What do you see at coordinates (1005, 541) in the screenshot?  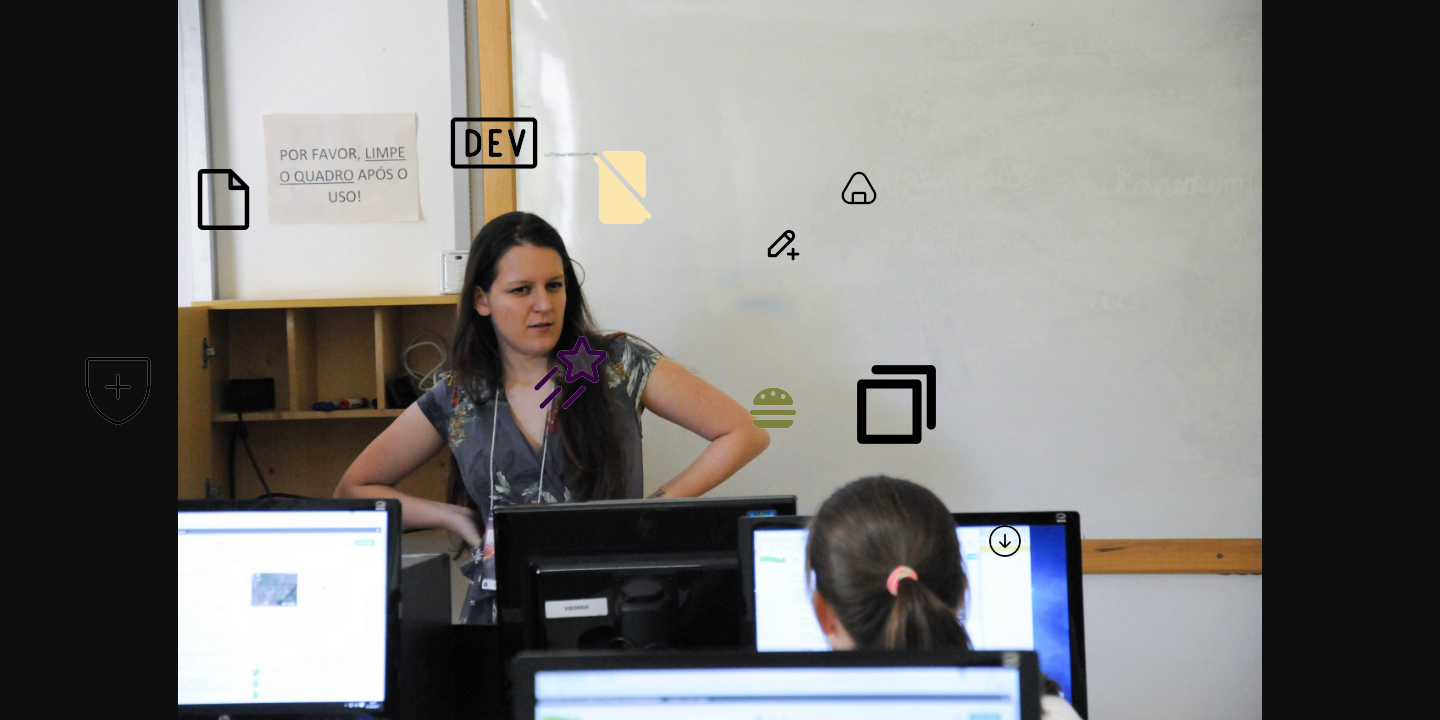 I see `download a file or content` at bounding box center [1005, 541].